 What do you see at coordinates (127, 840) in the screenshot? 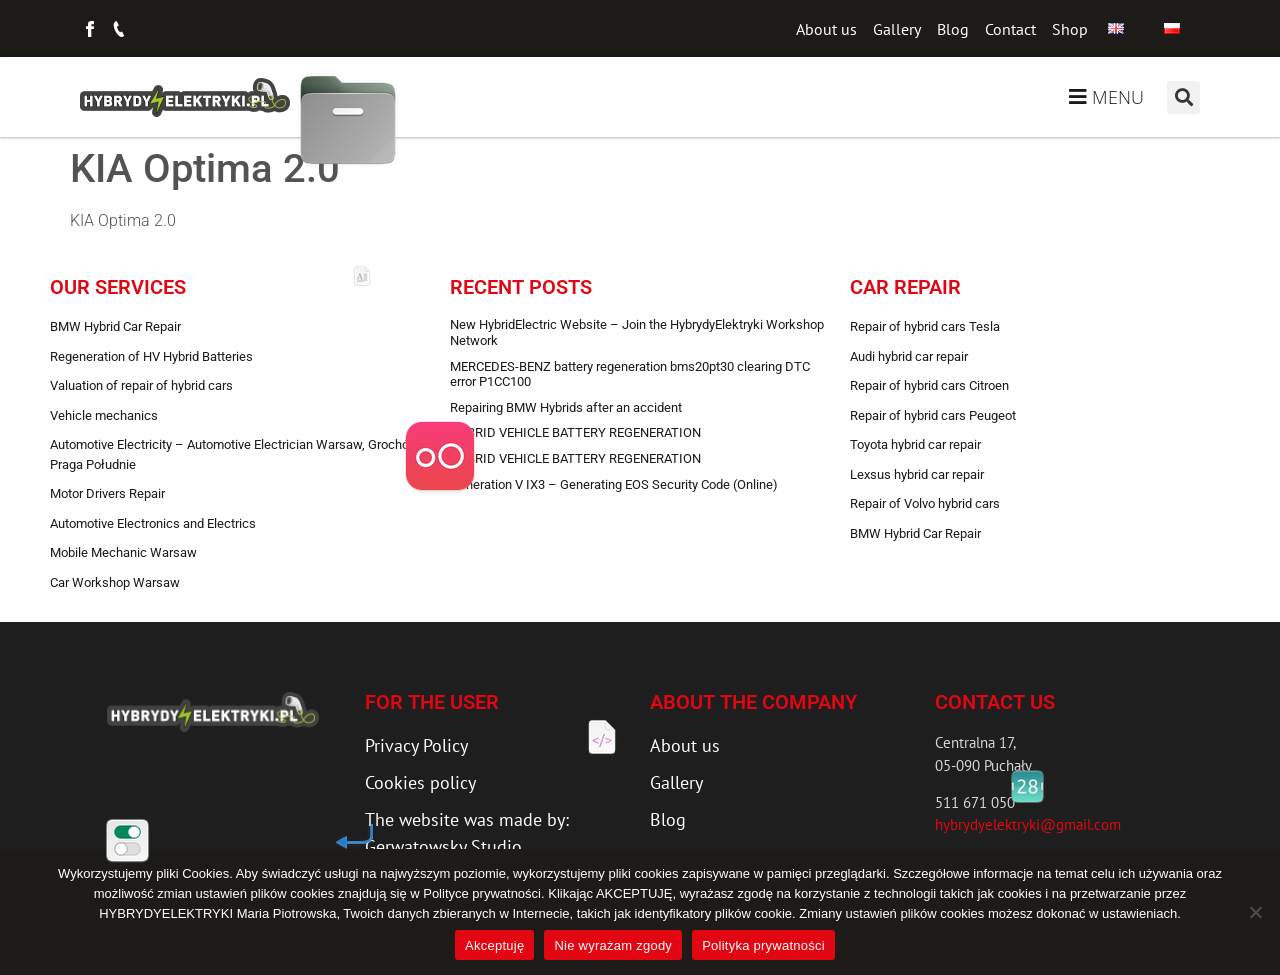
I see `open gnome tweaks to customize desktop settings` at bounding box center [127, 840].